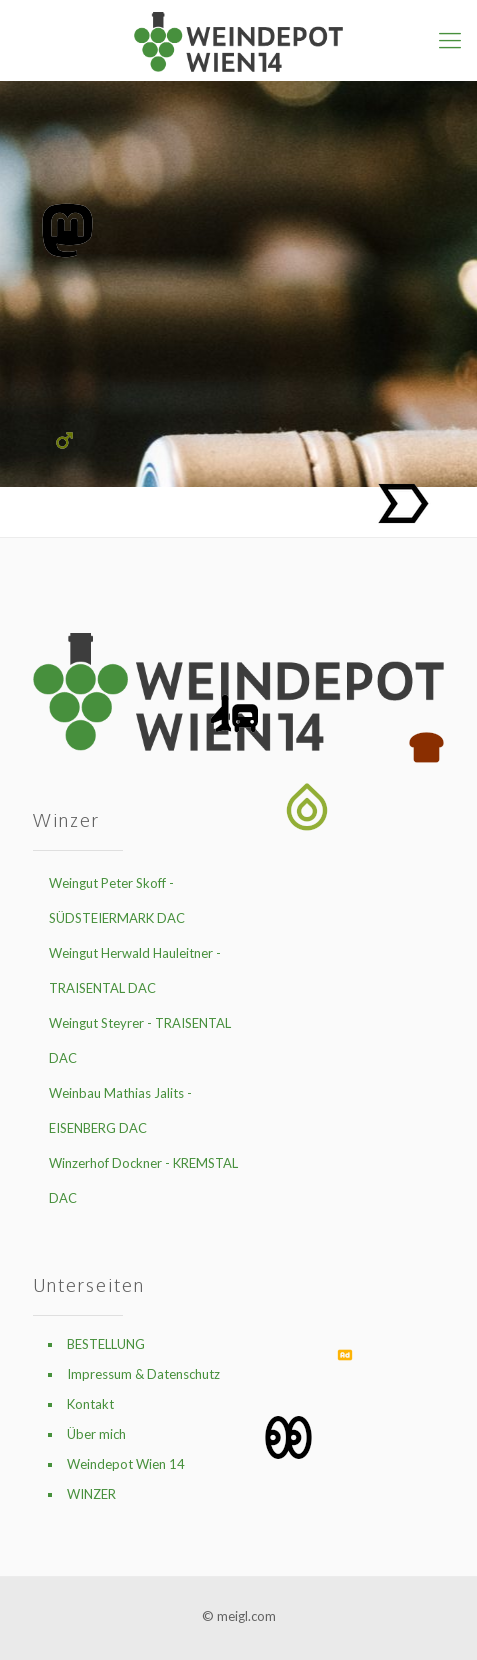 This screenshot has width=477, height=1660. Describe the element at coordinates (67, 230) in the screenshot. I see `open mastodon app` at that location.